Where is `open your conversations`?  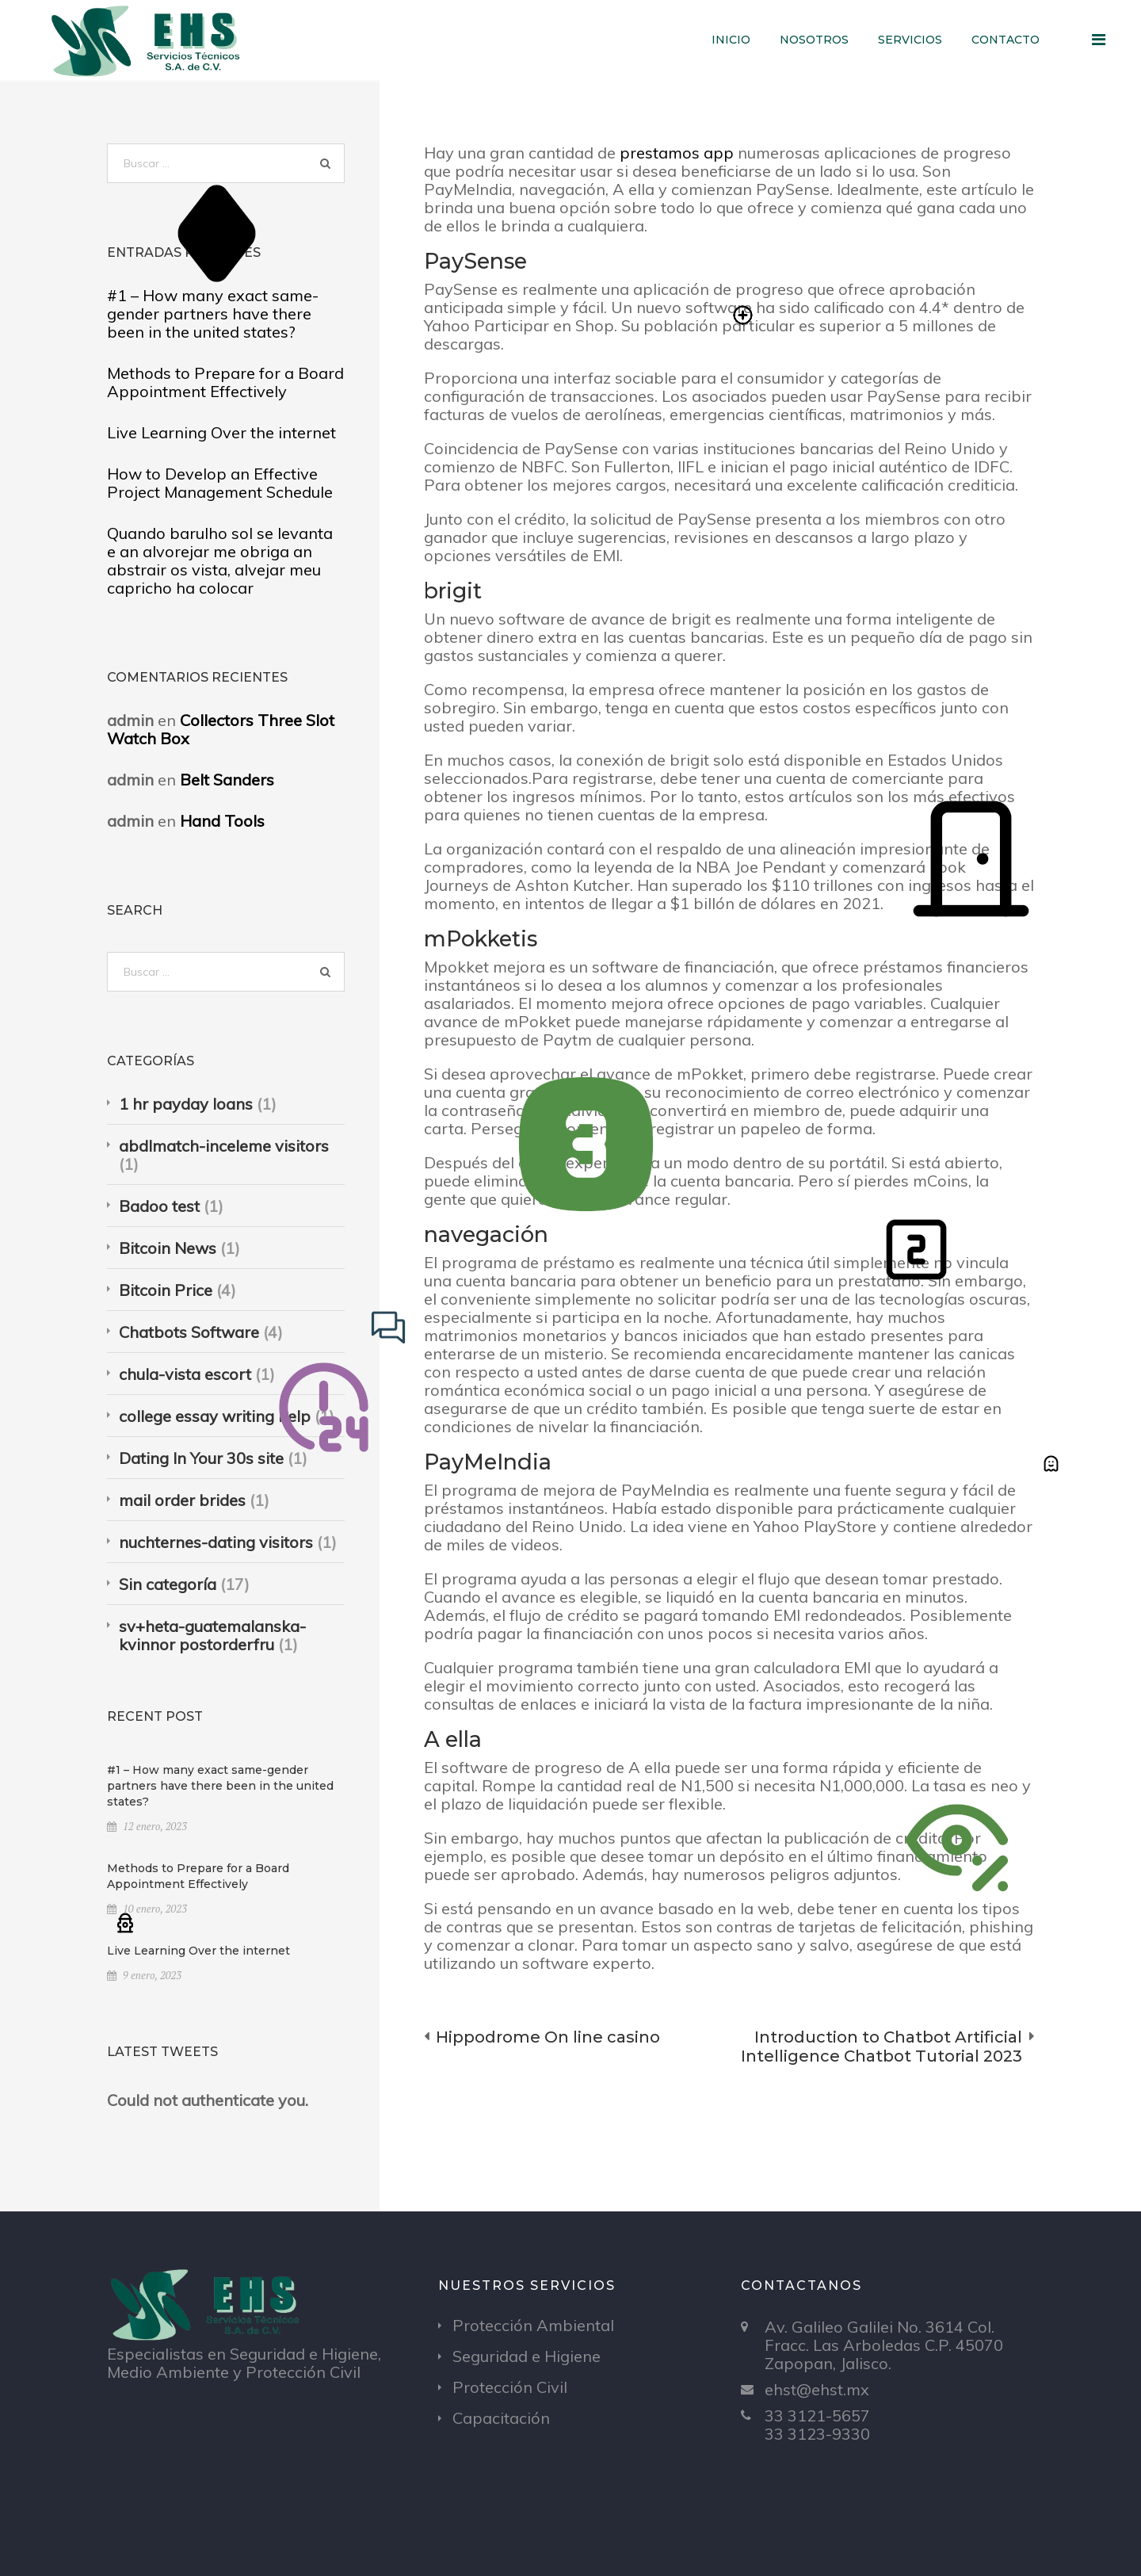
open your conversations is located at coordinates (388, 1327).